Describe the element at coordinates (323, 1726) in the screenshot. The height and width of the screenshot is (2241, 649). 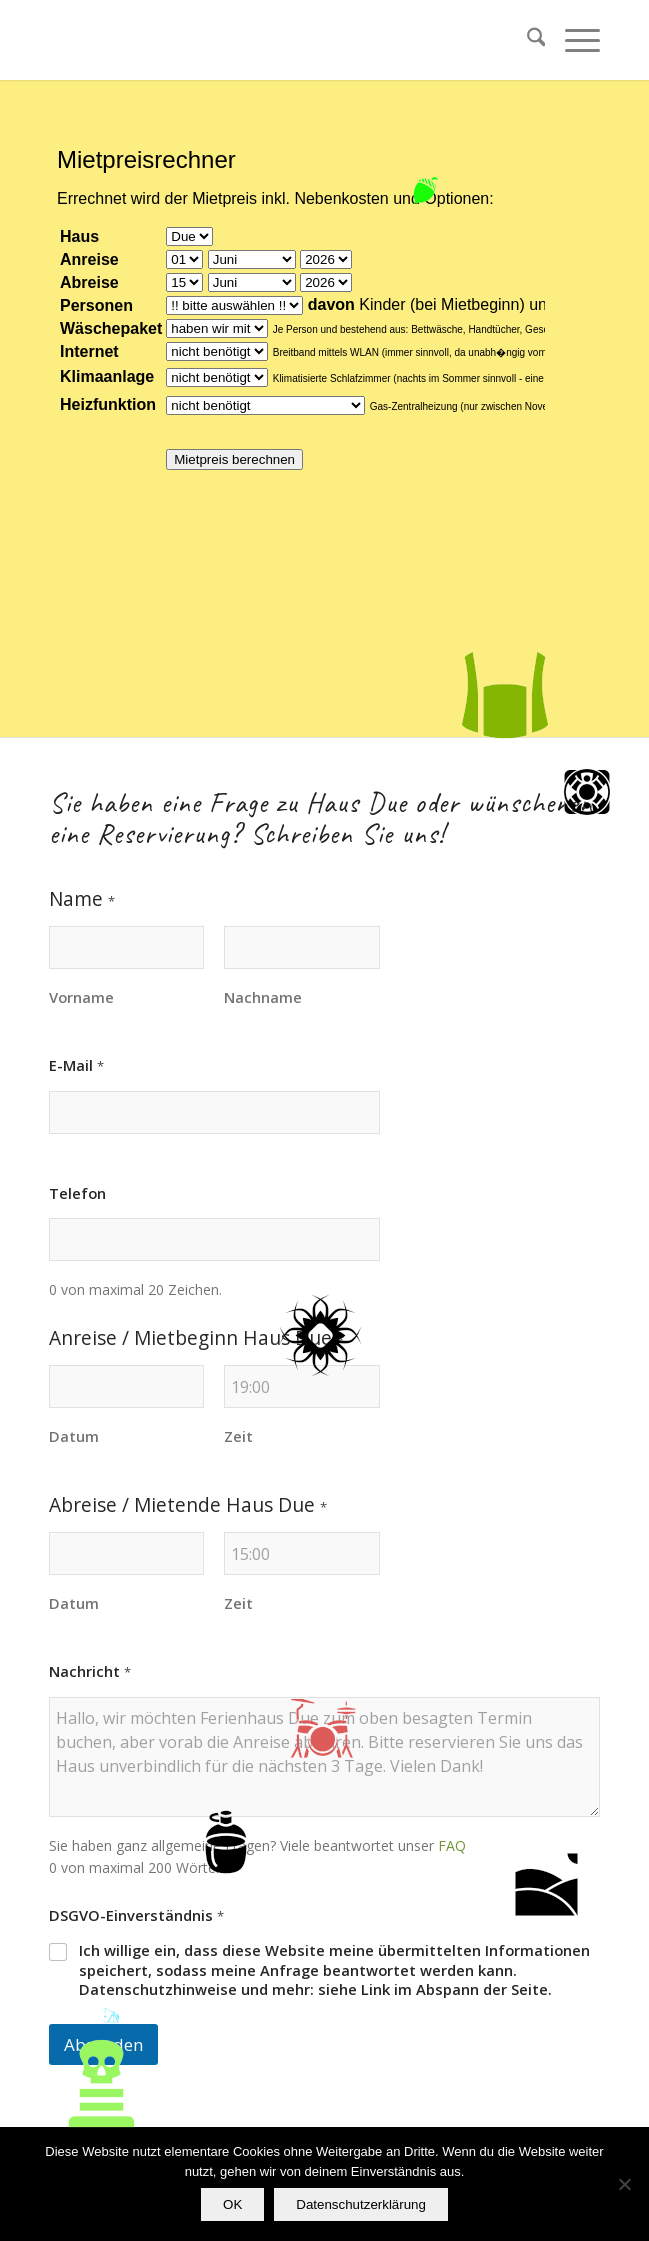
I see `access drum or percussion instruments` at that location.